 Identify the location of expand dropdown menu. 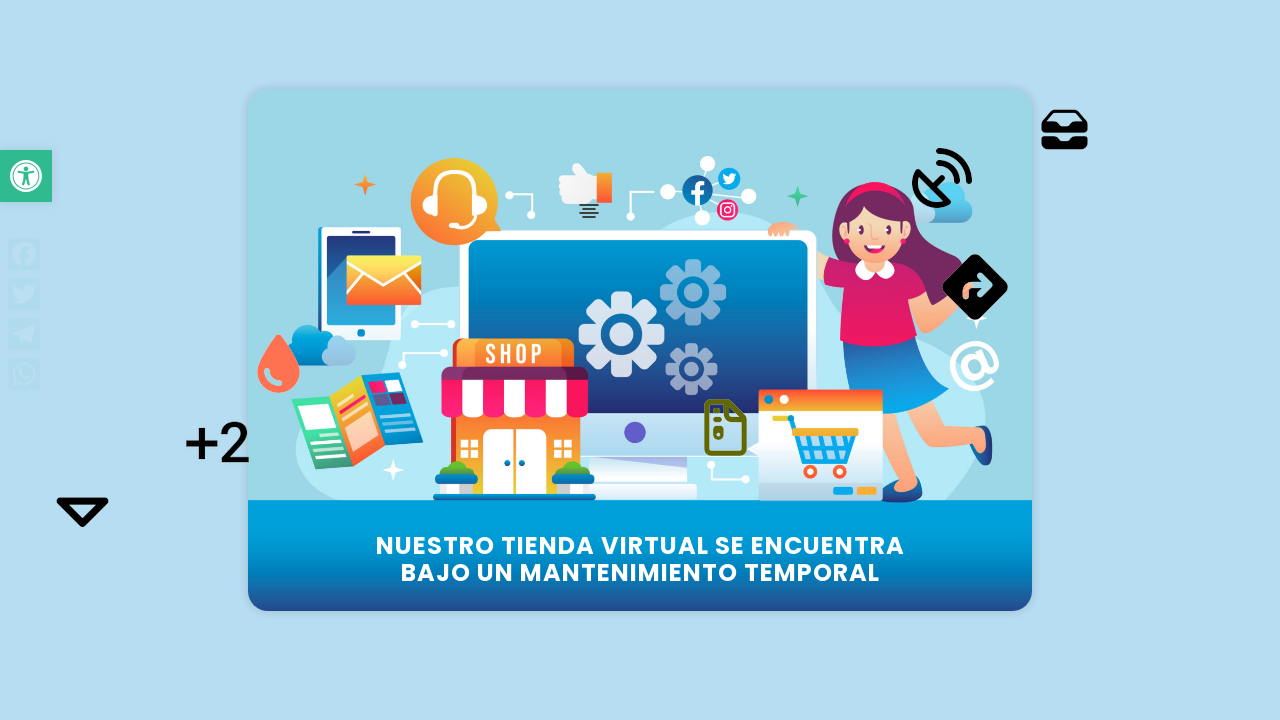
(82, 508).